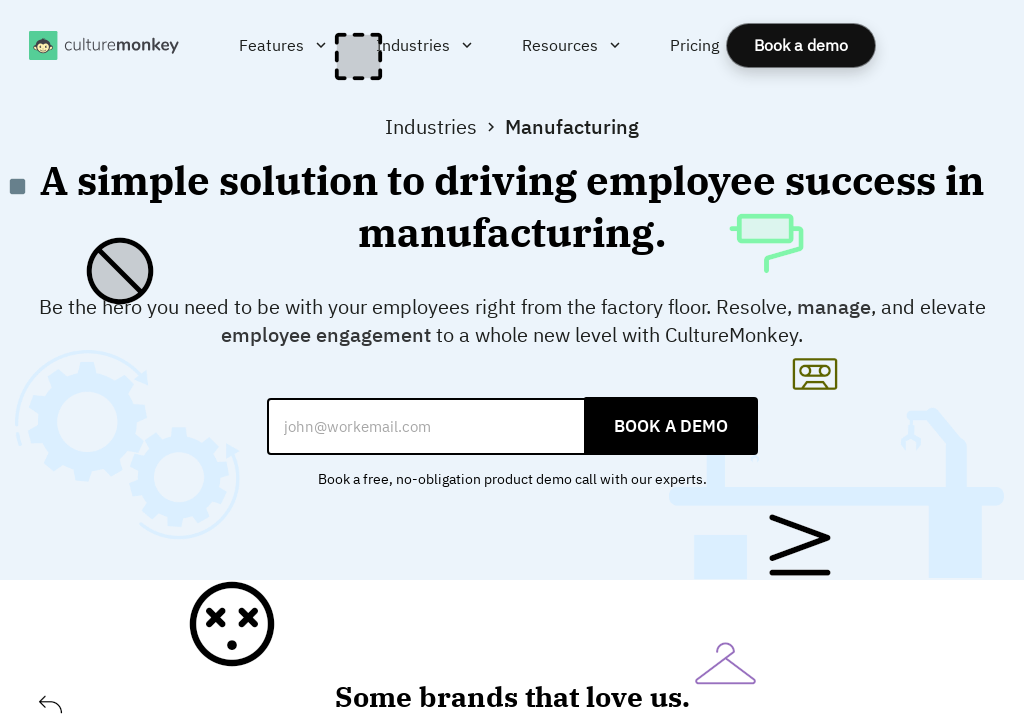 The width and height of the screenshot is (1024, 720). I want to click on reply to a message, so click(50, 704).